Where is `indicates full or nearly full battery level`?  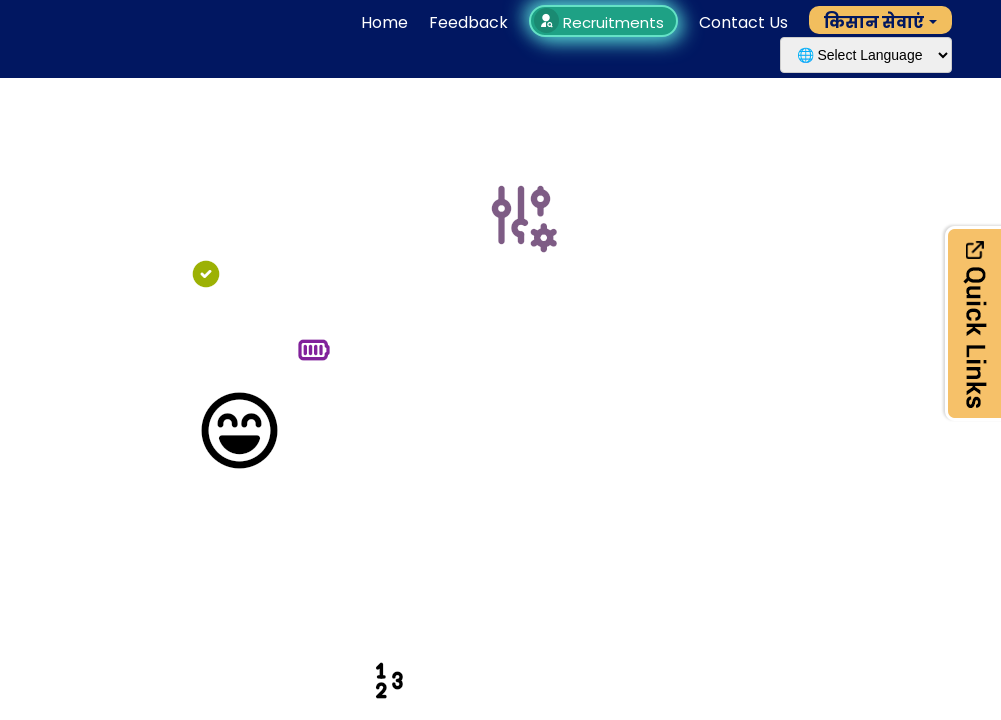
indicates full or nearly full battery level is located at coordinates (314, 350).